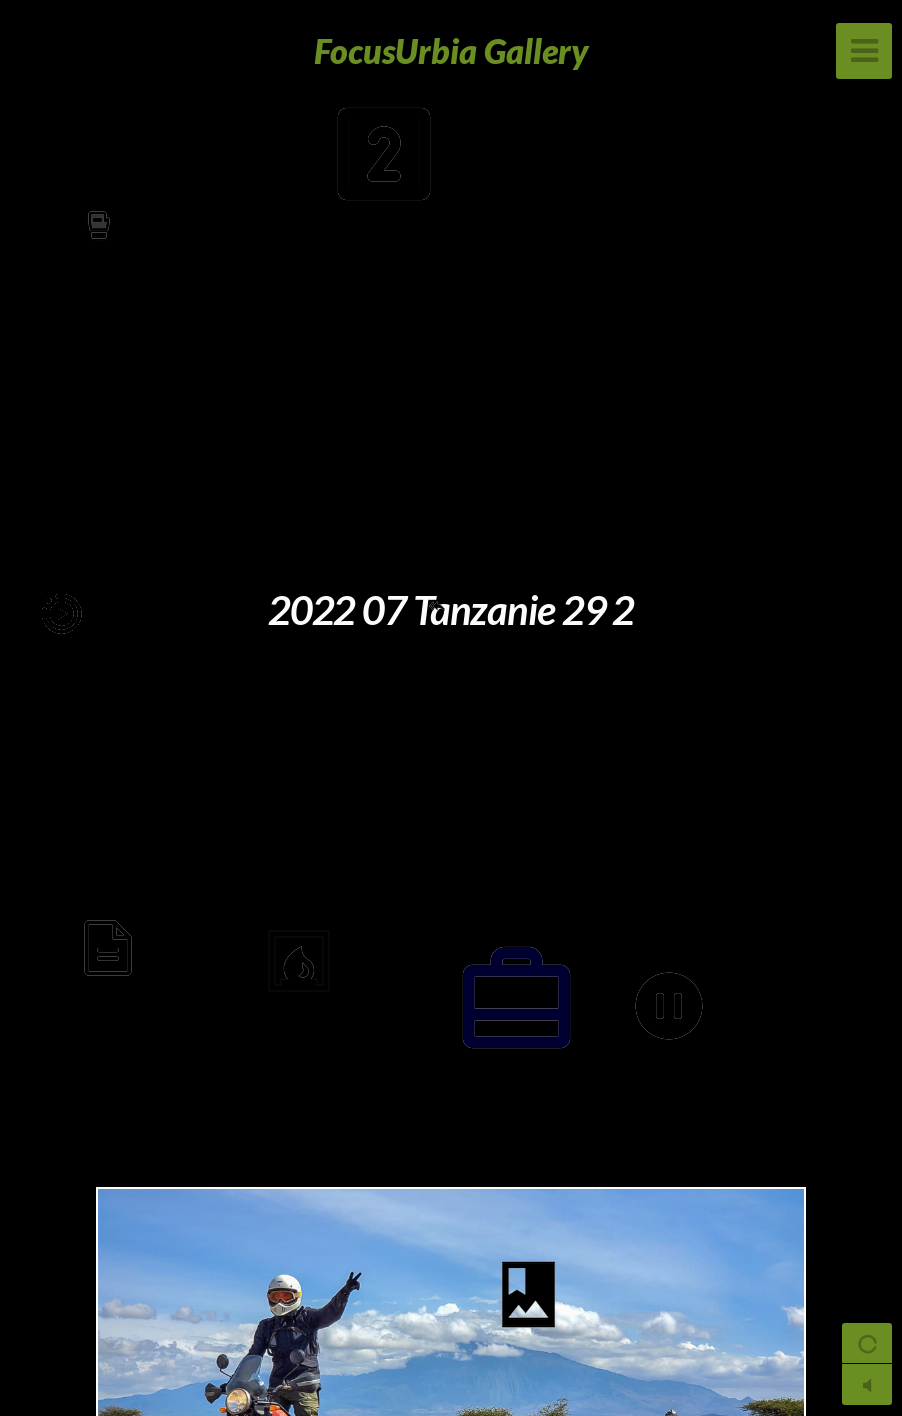 The width and height of the screenshot is (902, 1416). What do you see at coordinates (516, 1004) in the screenshot?
I see `access travel or trip planning features` at bounding box center [516, 1004].